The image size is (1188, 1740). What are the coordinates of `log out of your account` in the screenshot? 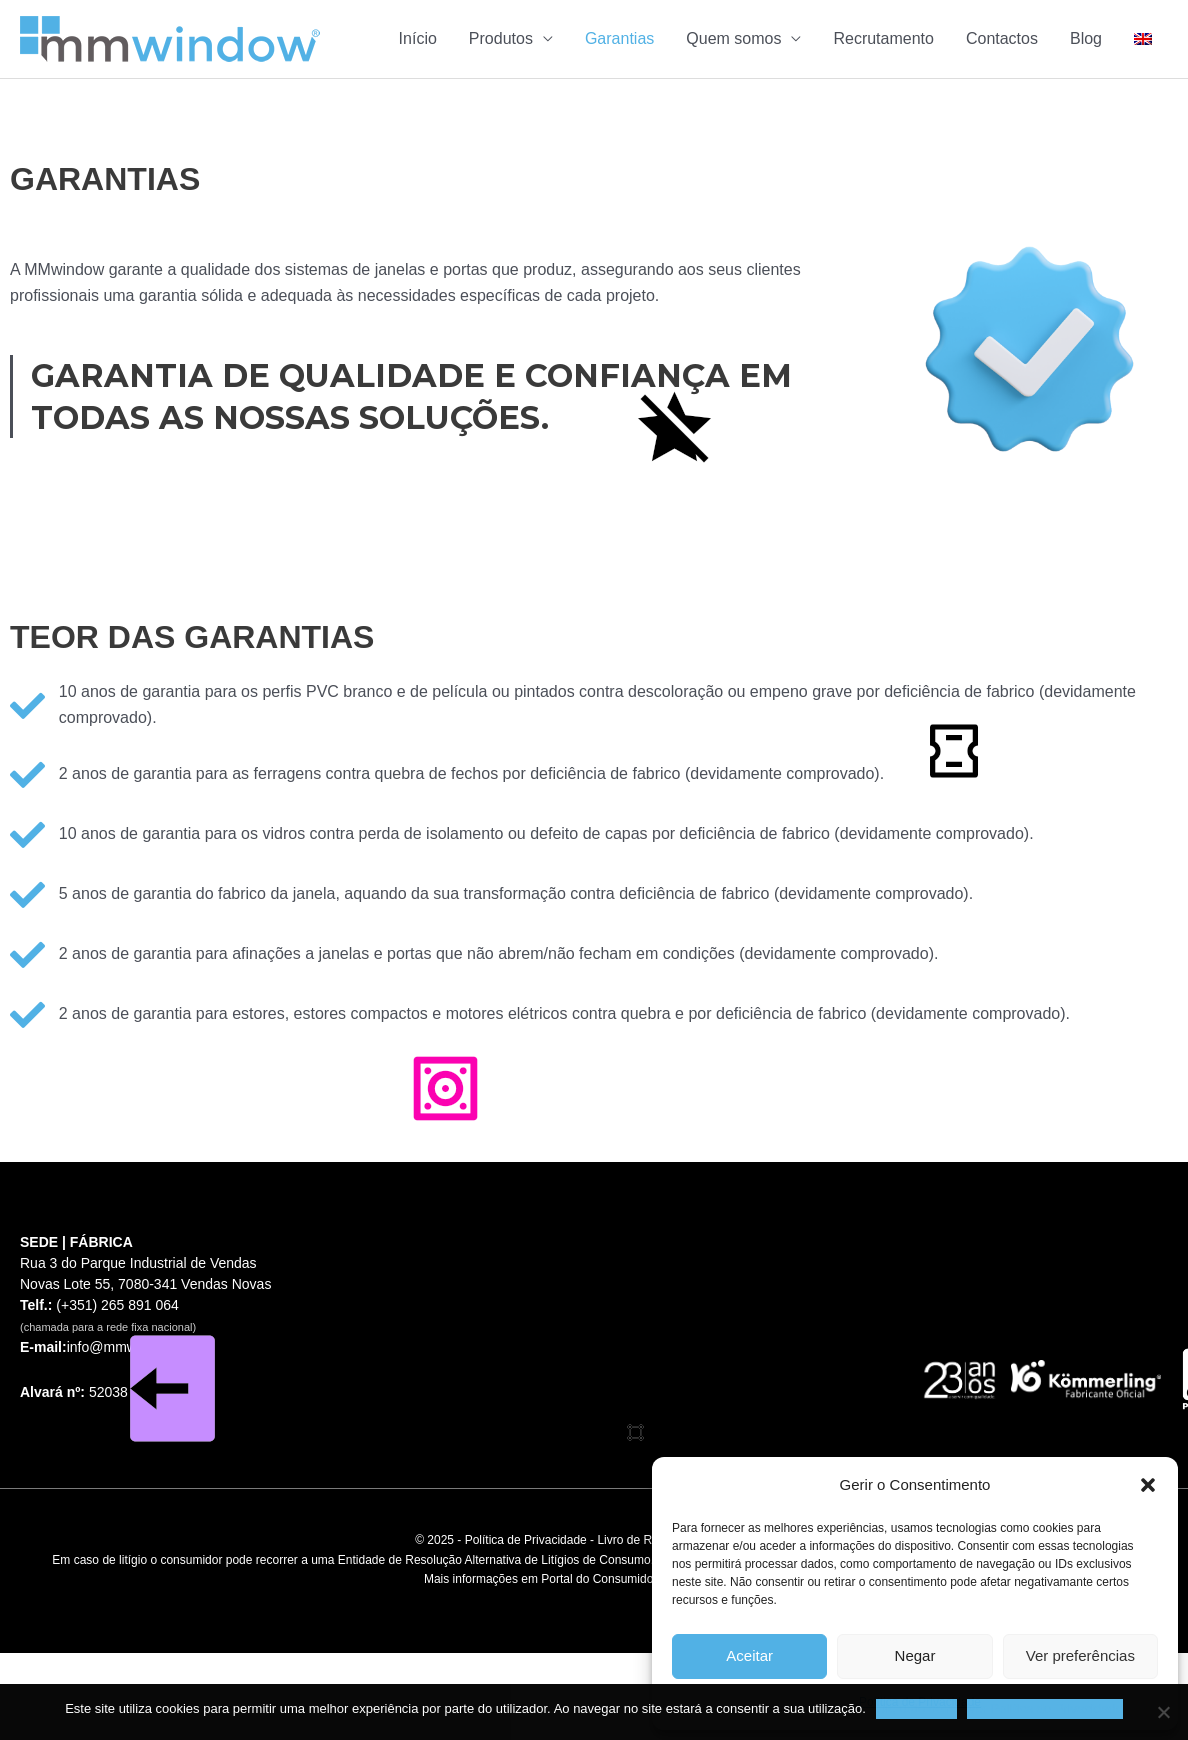 It's located at (172, 1388).